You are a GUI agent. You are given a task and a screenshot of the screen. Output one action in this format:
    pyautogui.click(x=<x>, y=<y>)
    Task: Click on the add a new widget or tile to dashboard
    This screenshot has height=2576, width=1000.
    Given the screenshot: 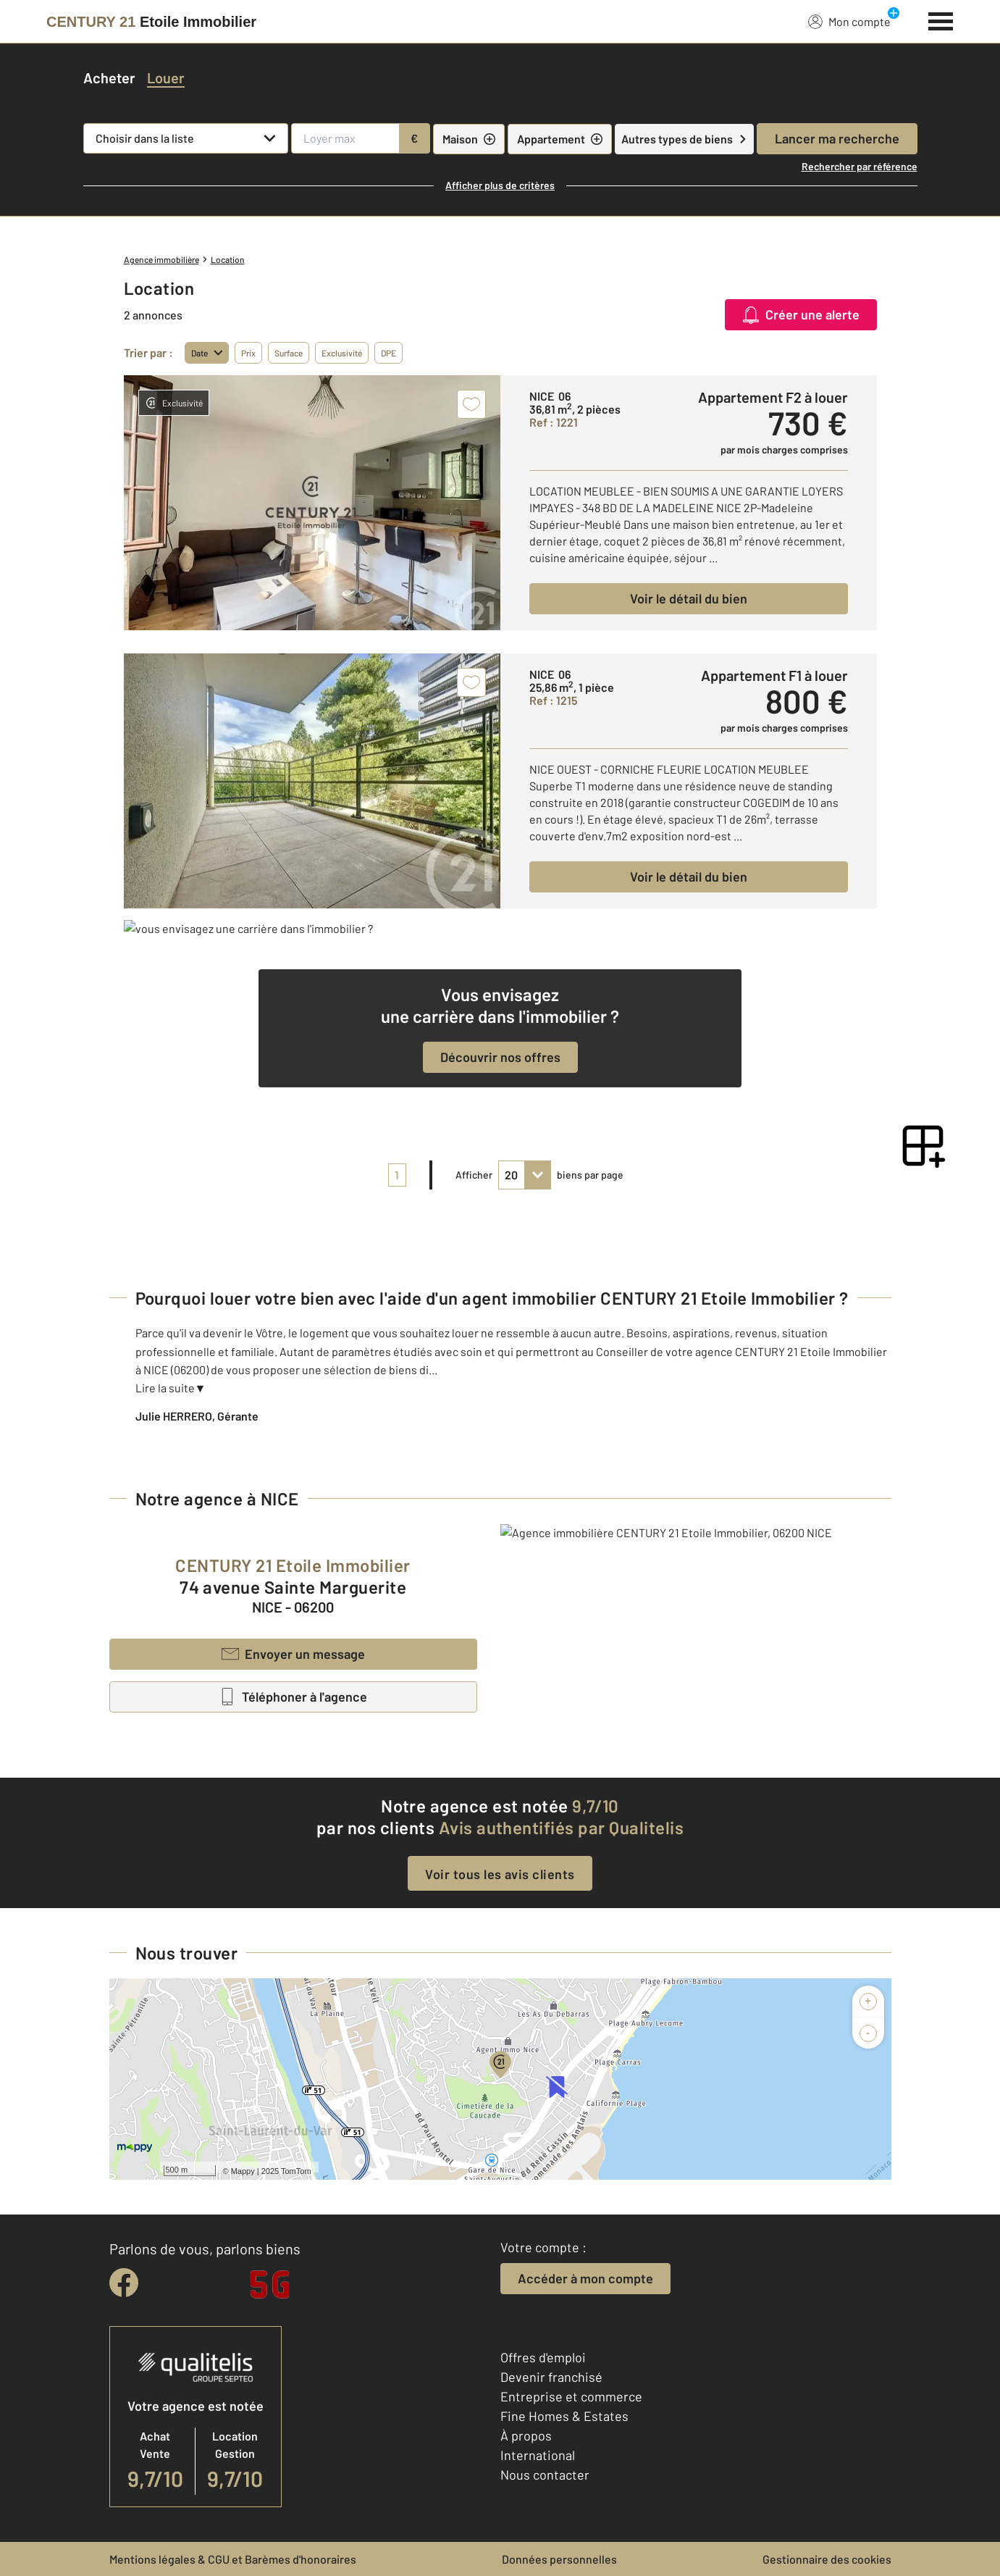 What is the action you would take?
    pyautogui.click(x=923, y=1145)
    